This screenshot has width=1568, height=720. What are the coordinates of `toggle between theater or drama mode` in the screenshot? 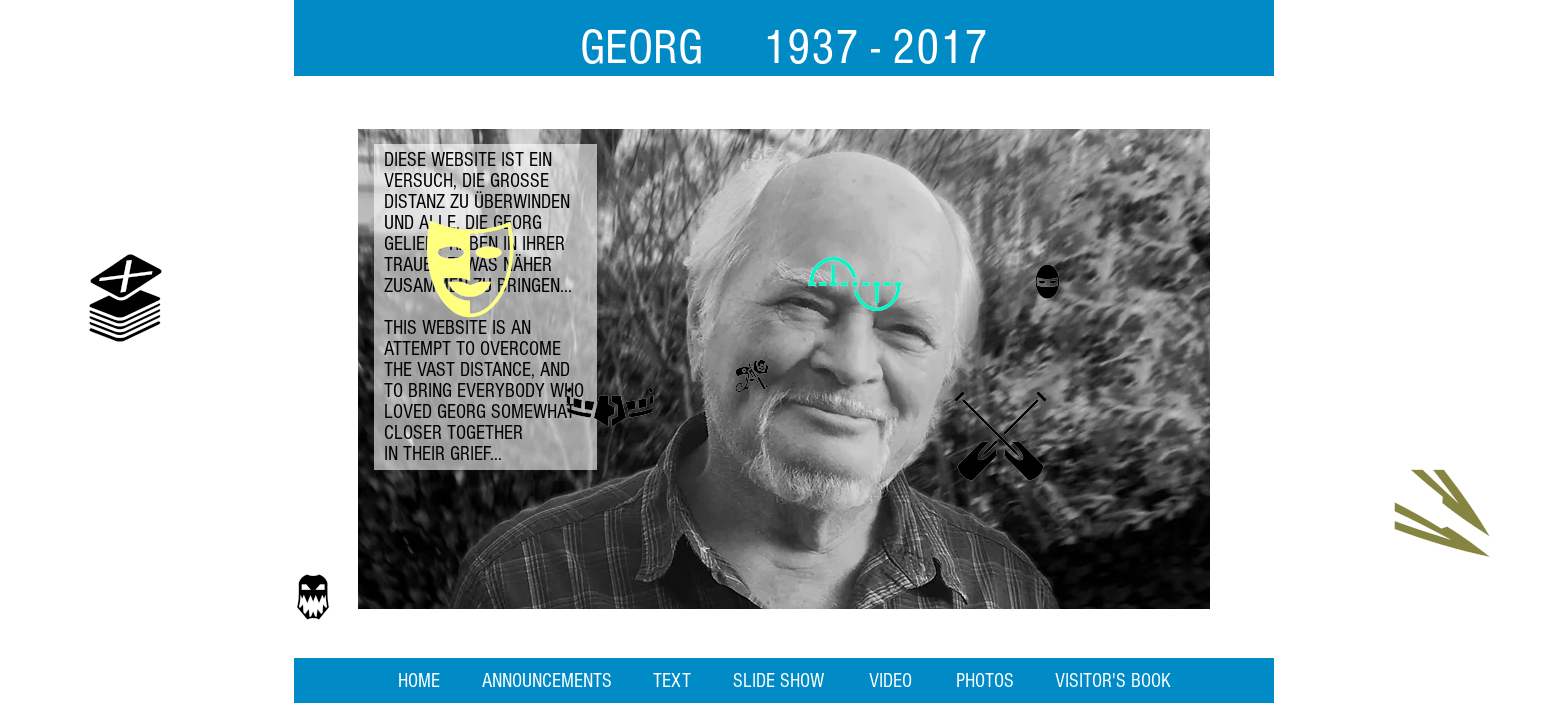 It's located at (469, 269).